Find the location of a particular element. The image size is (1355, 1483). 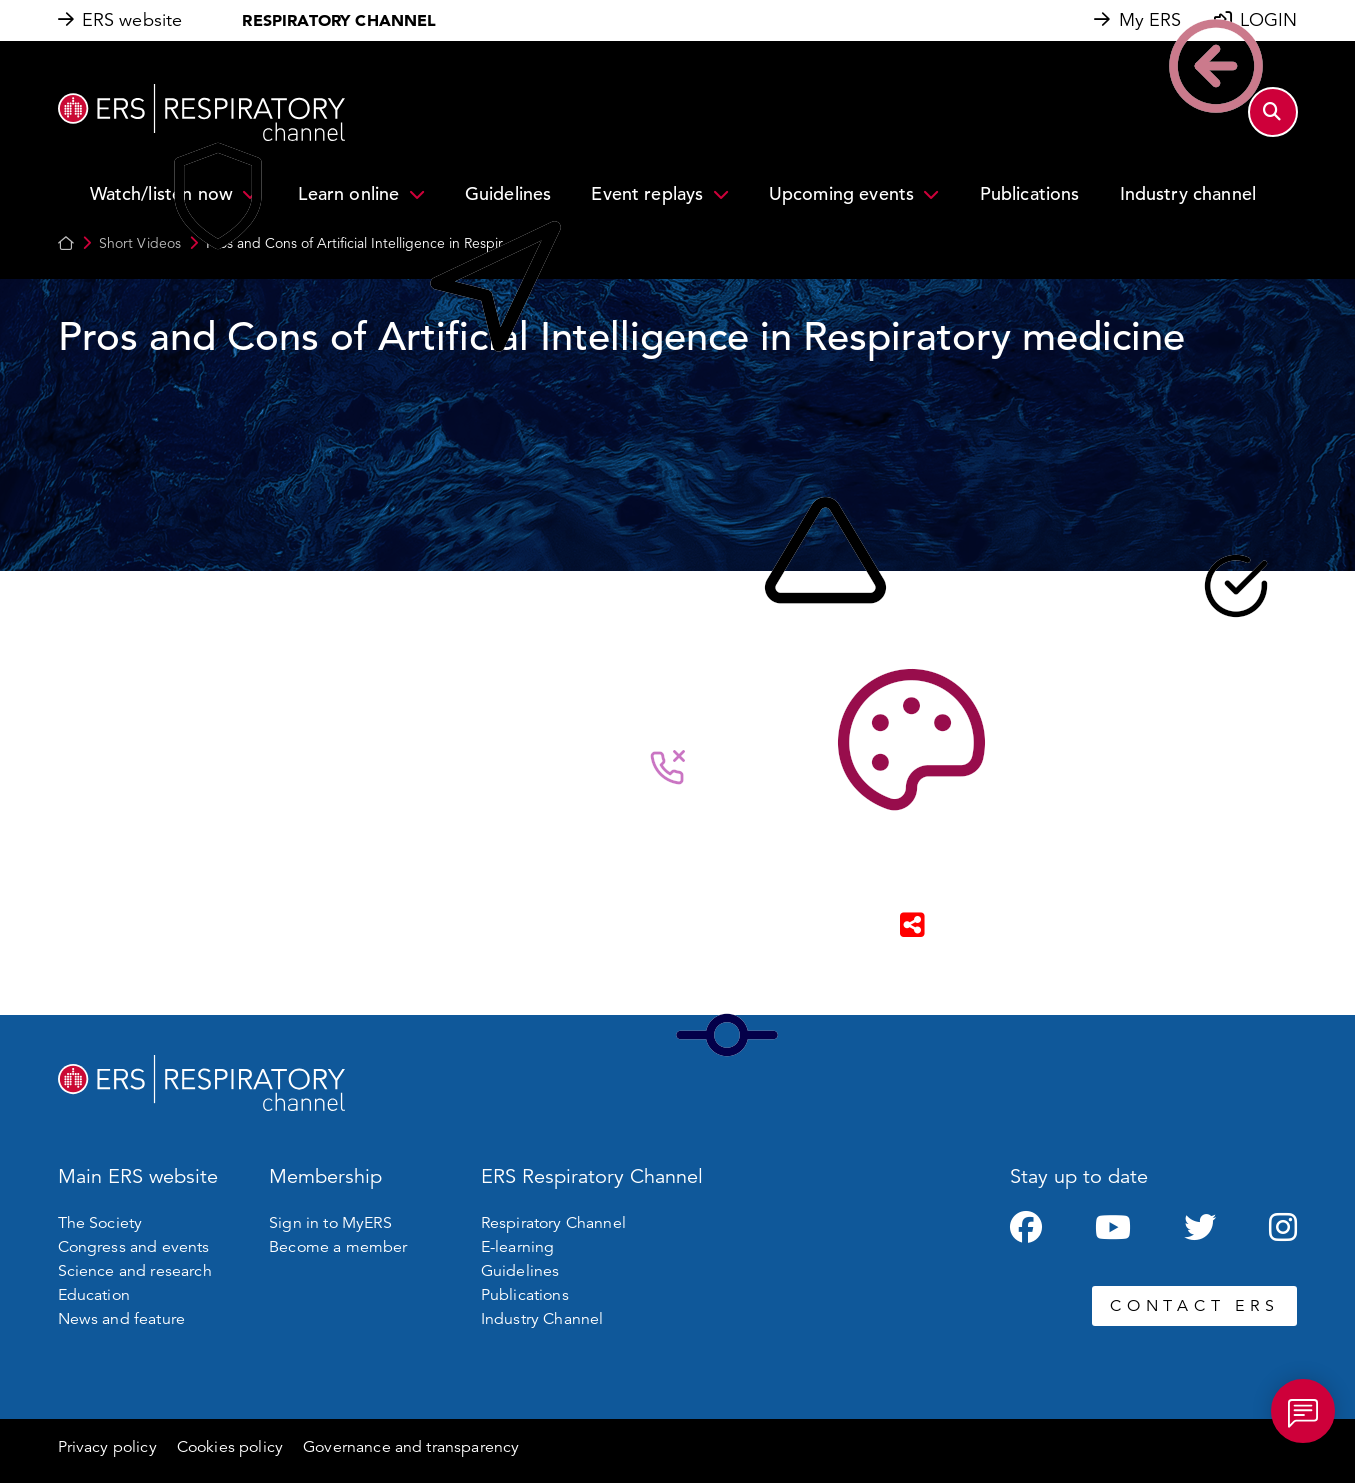

access navigation or directions is located at coordinates (492, 289).